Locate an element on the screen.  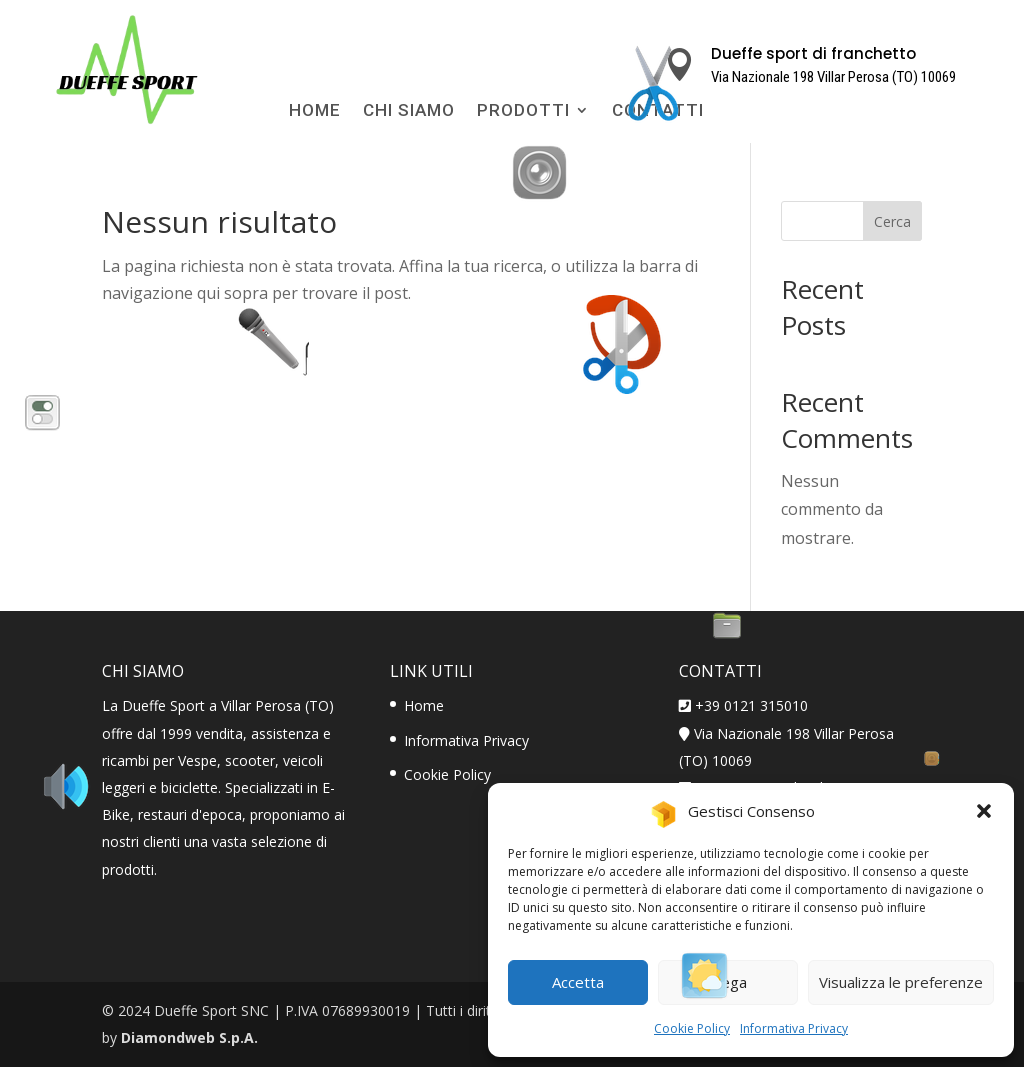
import data or files into an application is located at coordinates (663, 814).